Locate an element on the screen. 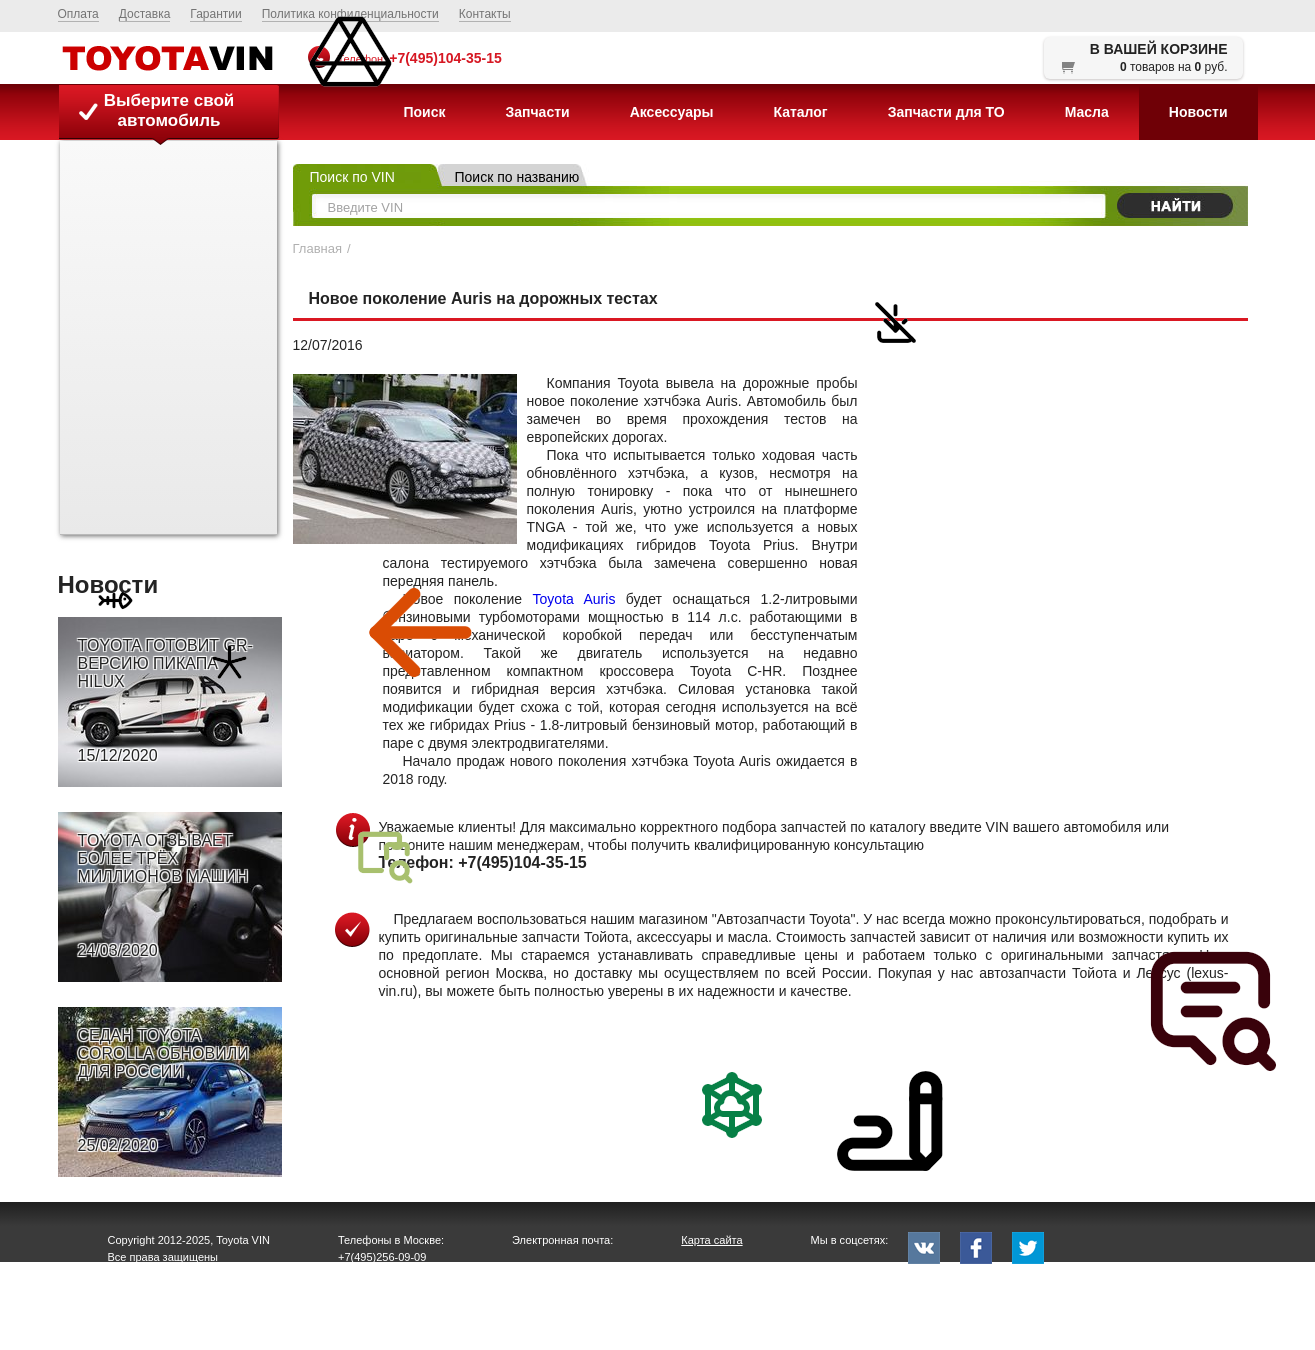 The height and width of the screenshot is (1350, 1315). indicates a required field in a form is located at coordinates (229, 662).